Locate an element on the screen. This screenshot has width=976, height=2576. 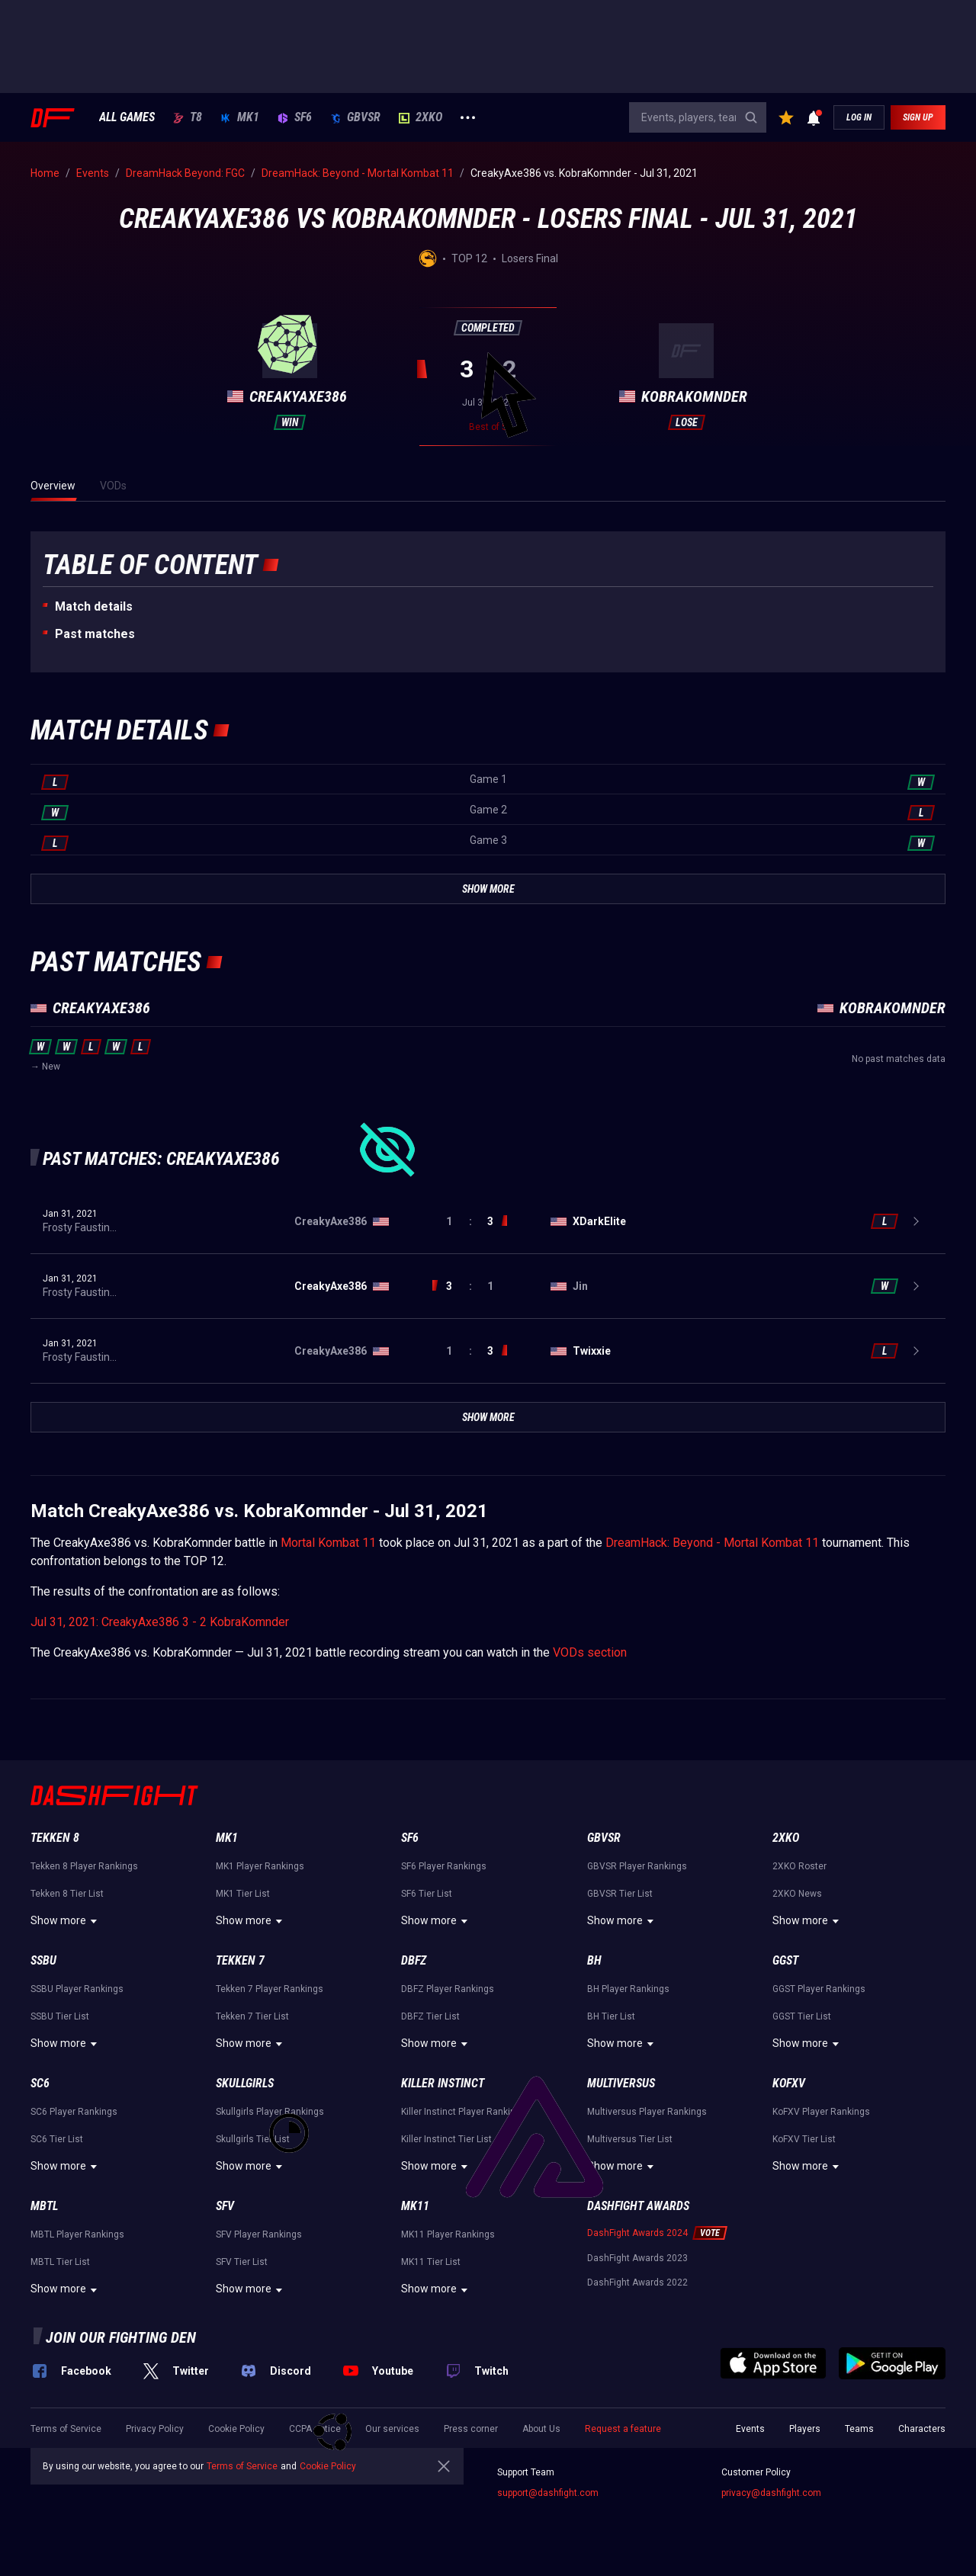
ubuntu linux operating system logo is located at coordinates (332, 2432).